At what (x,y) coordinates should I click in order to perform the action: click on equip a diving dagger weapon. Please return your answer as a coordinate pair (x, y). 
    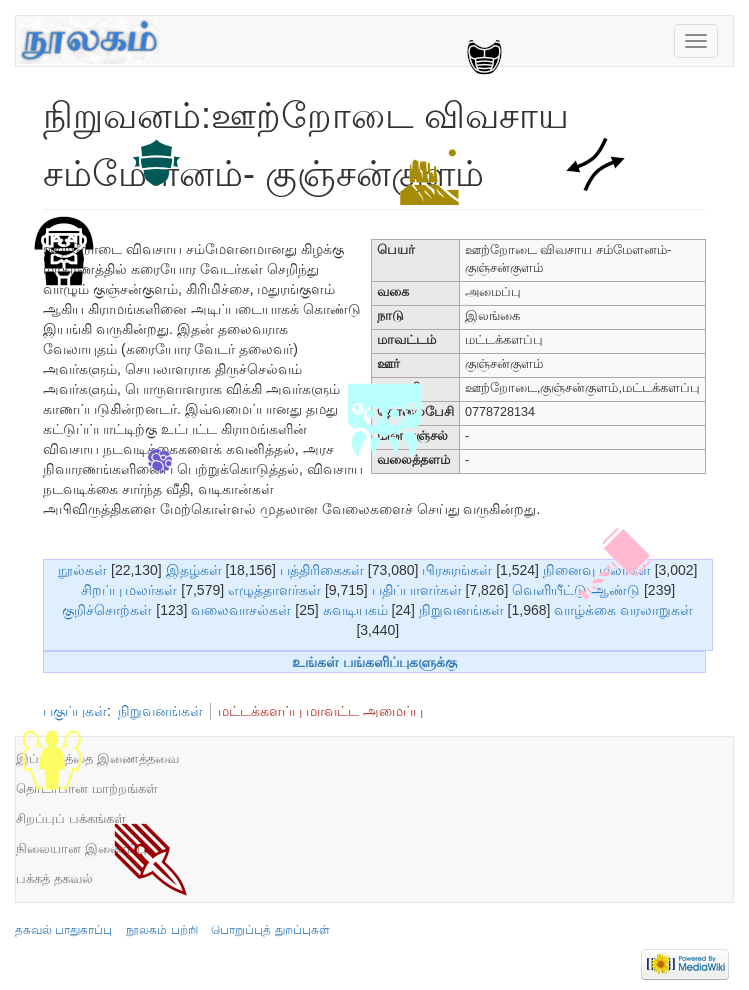
    Looking at the image, I should click on (151, 860).